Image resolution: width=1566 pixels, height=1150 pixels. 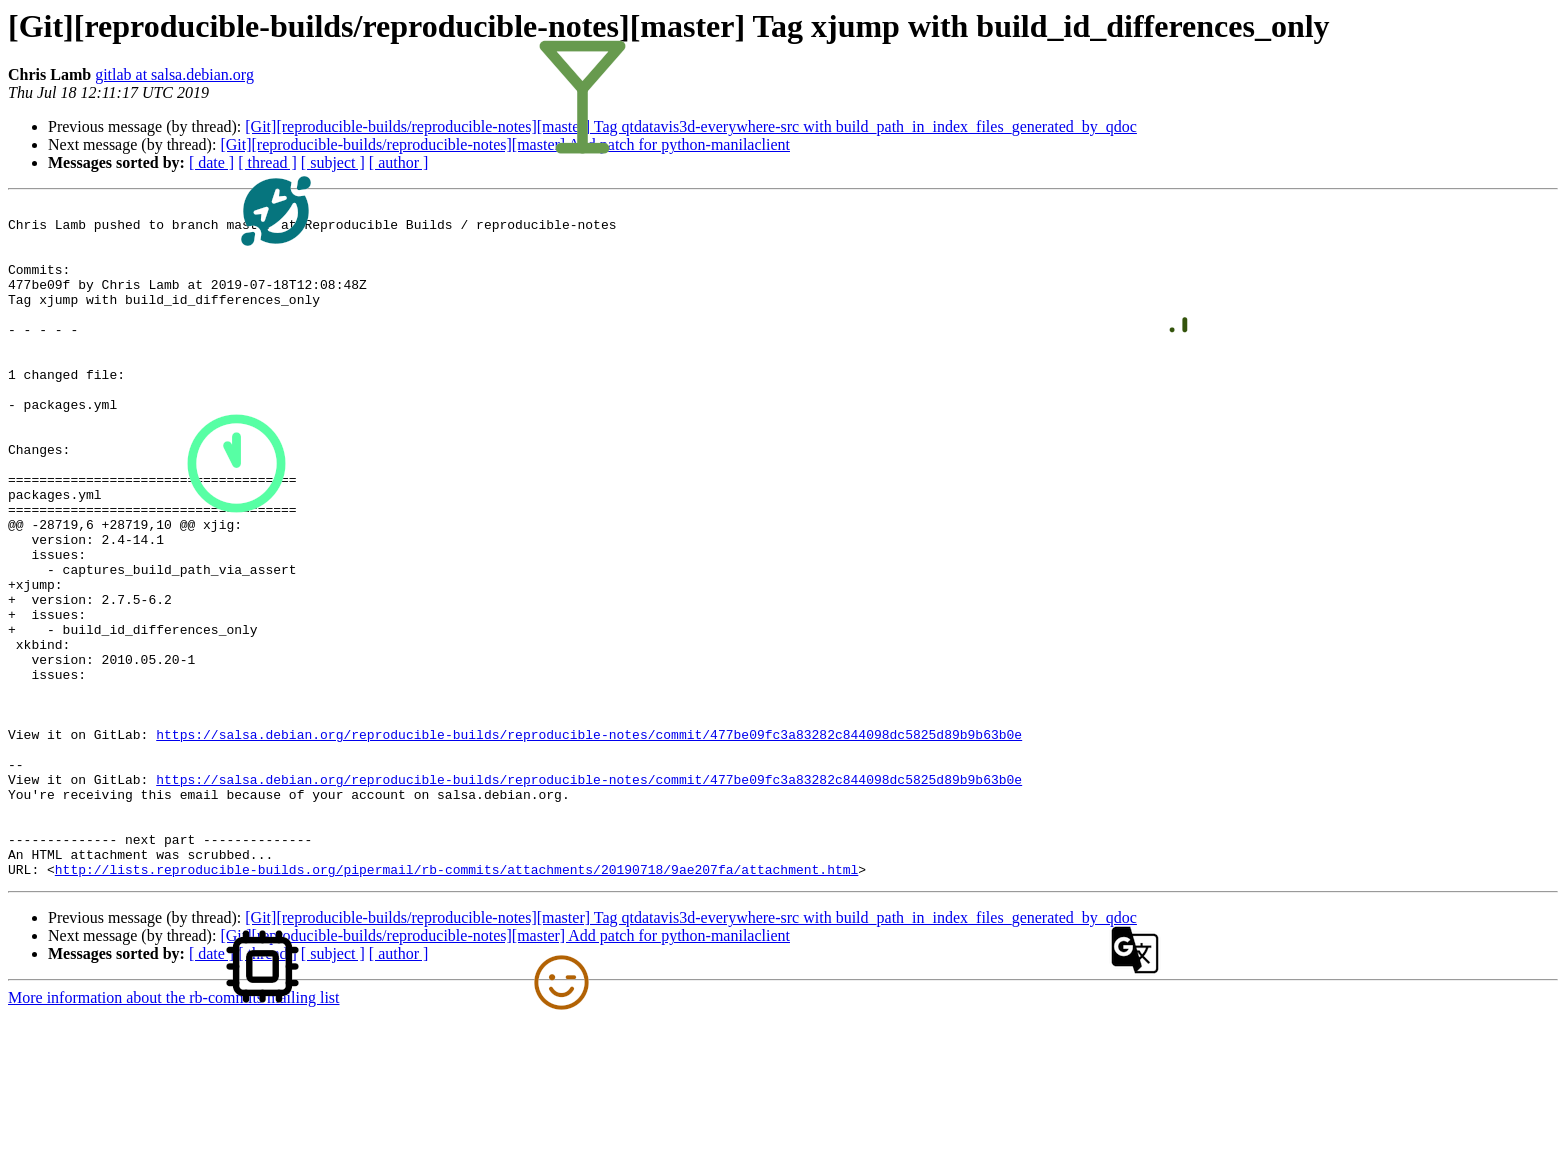 I want to click on indicates 11 o'clock time, so click(x=236, y=463).